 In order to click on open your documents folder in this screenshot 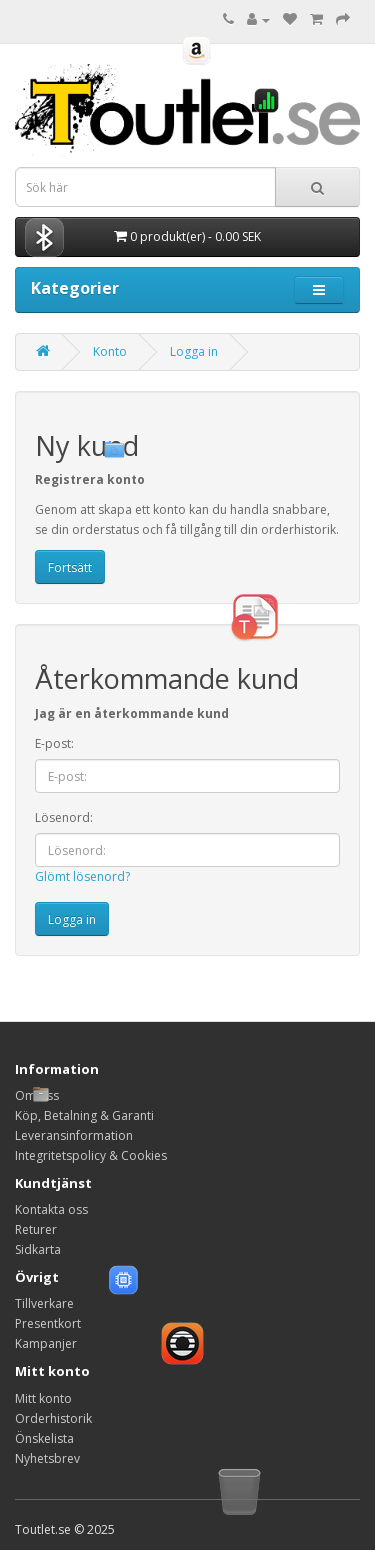, I will do `click(114, 449)`.